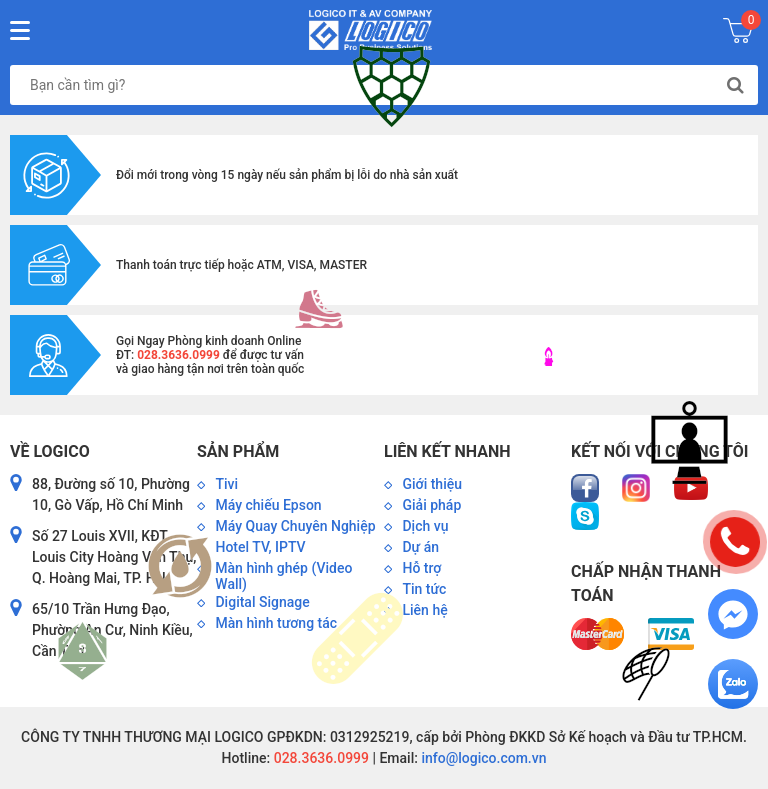  What do you see at coordinates (689, 442) in the screenshot?
I see `start or join a video conference call` at bounding box center [689, 442].